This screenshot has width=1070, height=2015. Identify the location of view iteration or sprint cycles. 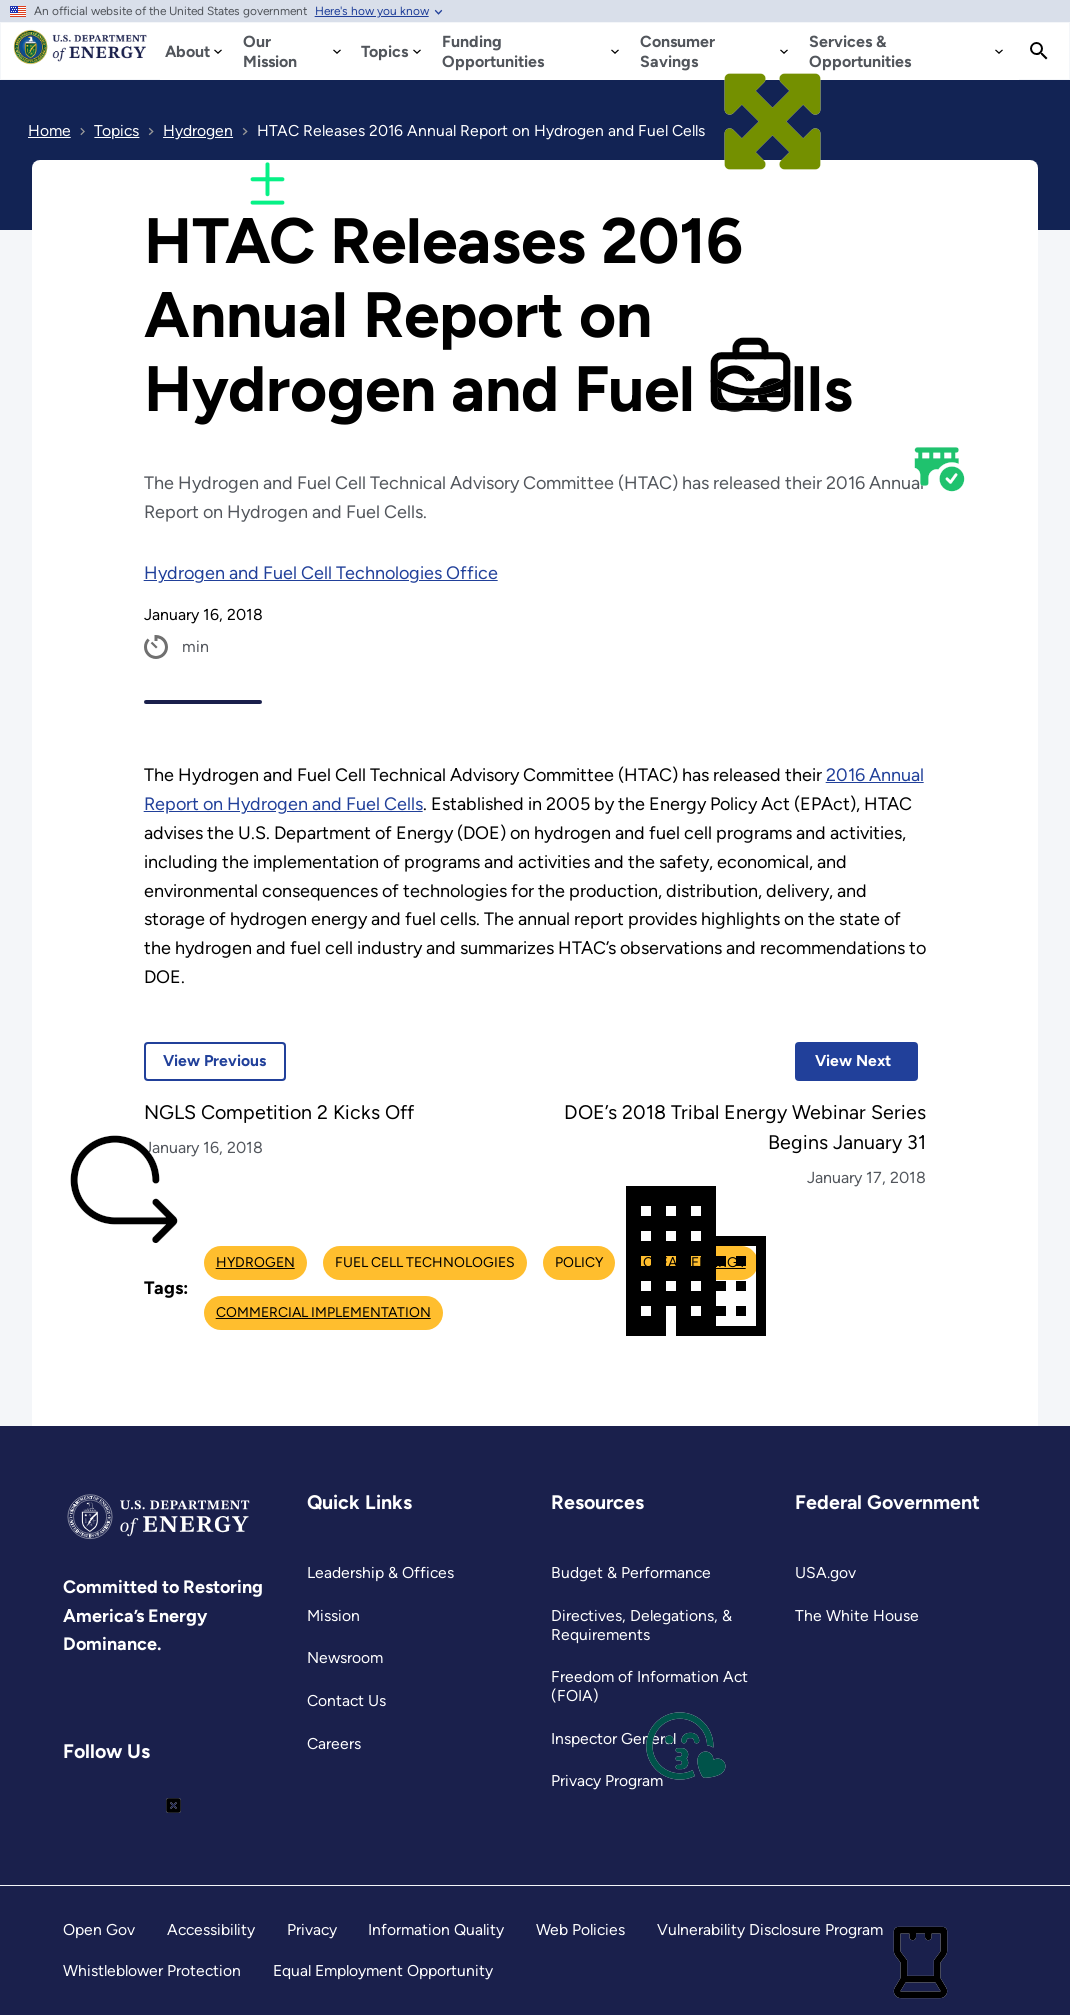
(122, 1187).